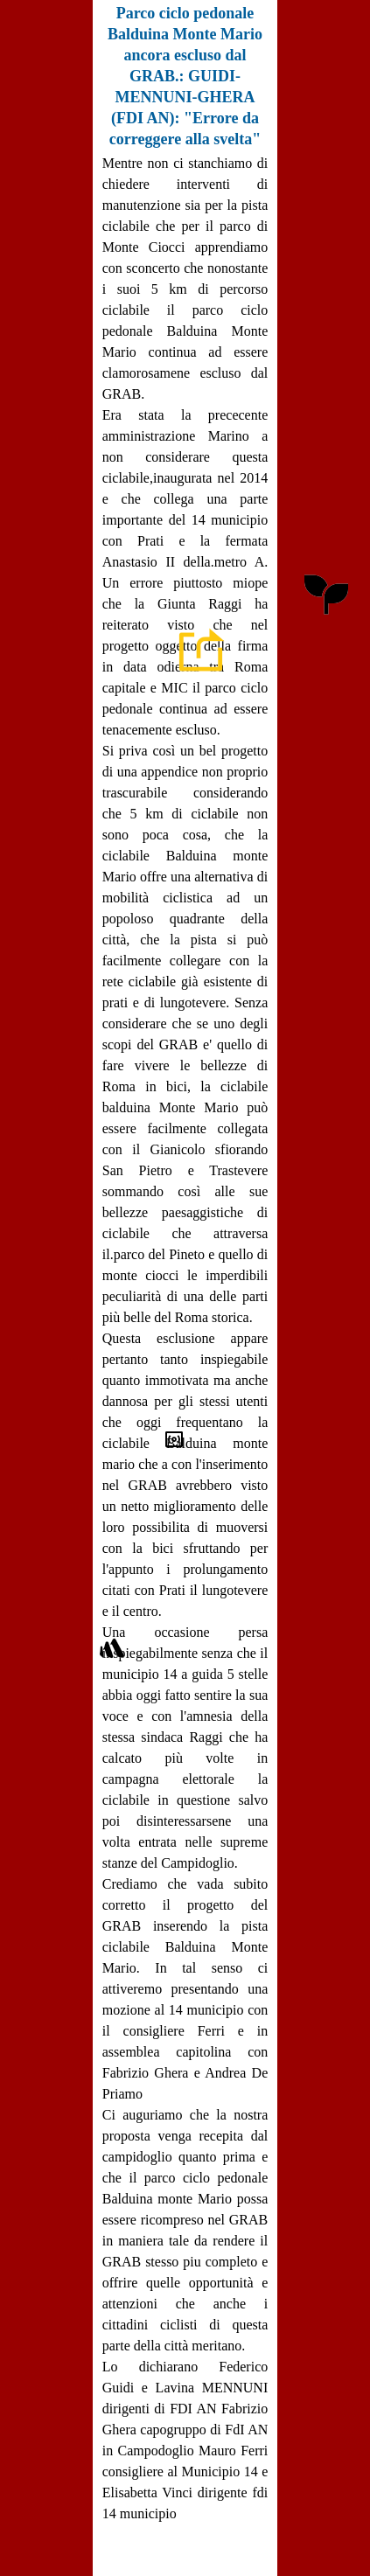 Image resolution: width=370 pixels, height=2576 pixels. Describe the element at coordinates (112, 1648) in the screenshot. I see `better stack logo` at that location.